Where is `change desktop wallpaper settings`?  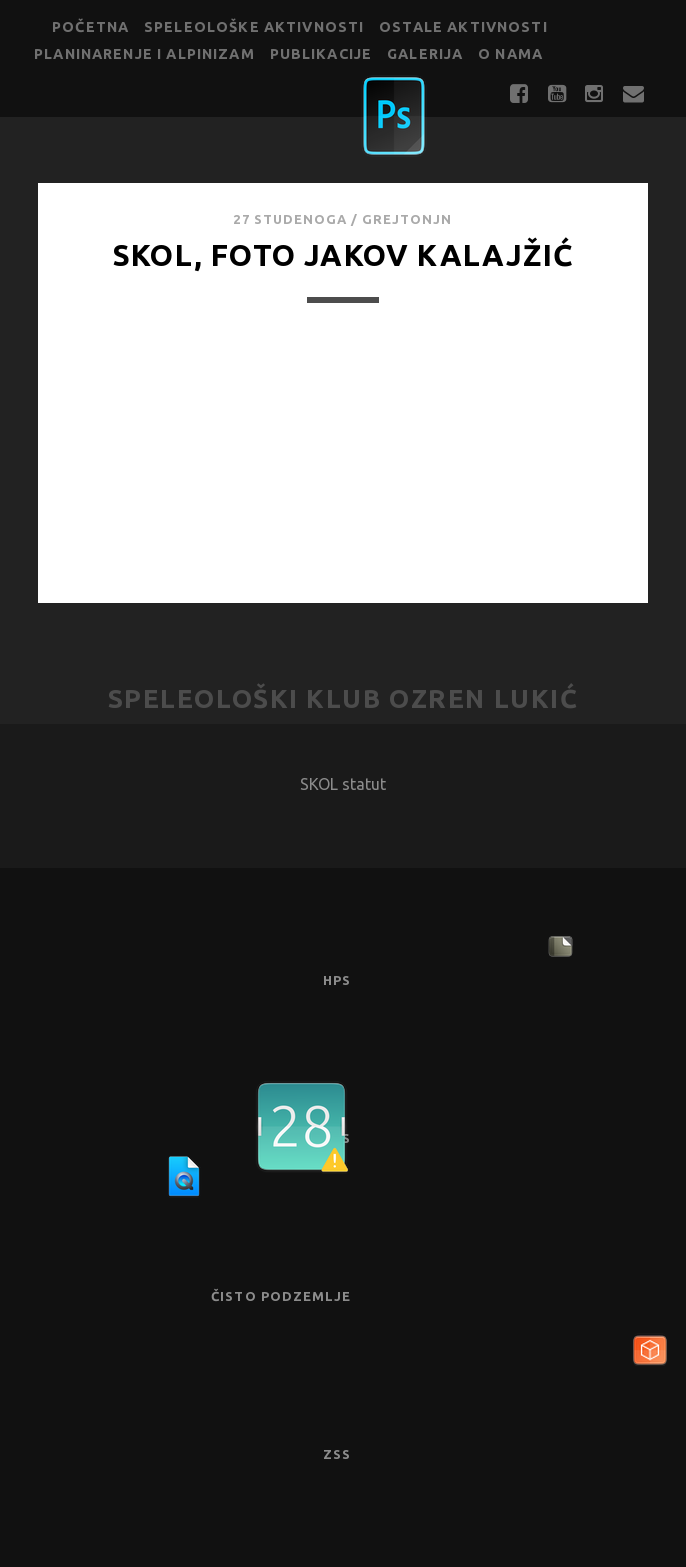
change desktop wallpaper settings is located at coordinates (560, 945).